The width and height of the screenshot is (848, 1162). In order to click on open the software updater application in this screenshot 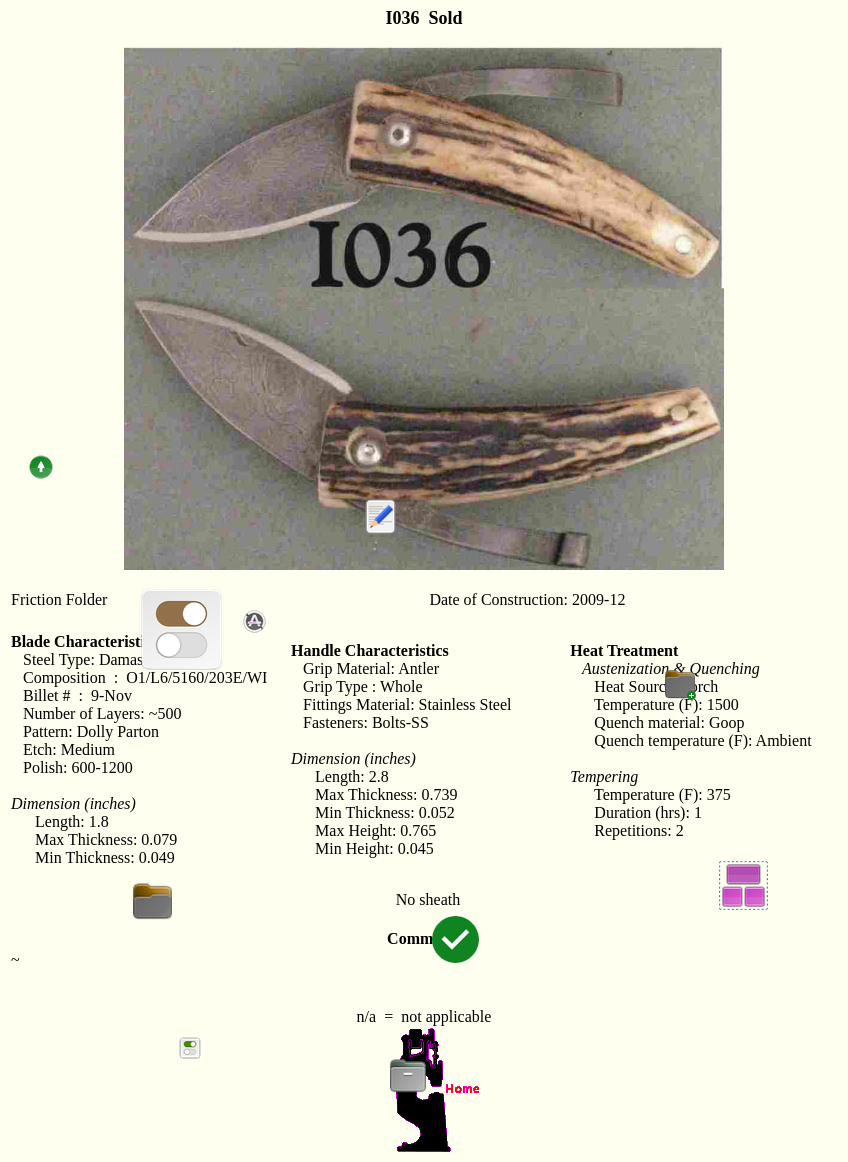, I will do `click(254, 621)`.